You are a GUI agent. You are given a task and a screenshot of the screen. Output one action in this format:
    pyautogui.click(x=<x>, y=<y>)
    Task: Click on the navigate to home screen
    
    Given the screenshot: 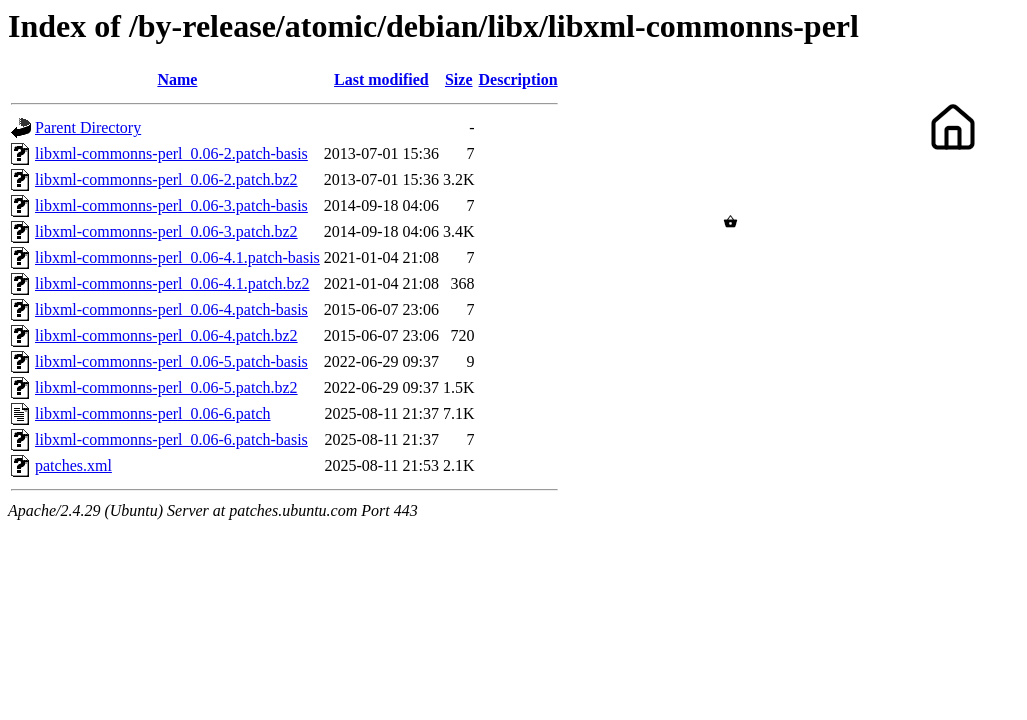 What is the action you would take?
    pyautogui.click(x=953, y=128)
    